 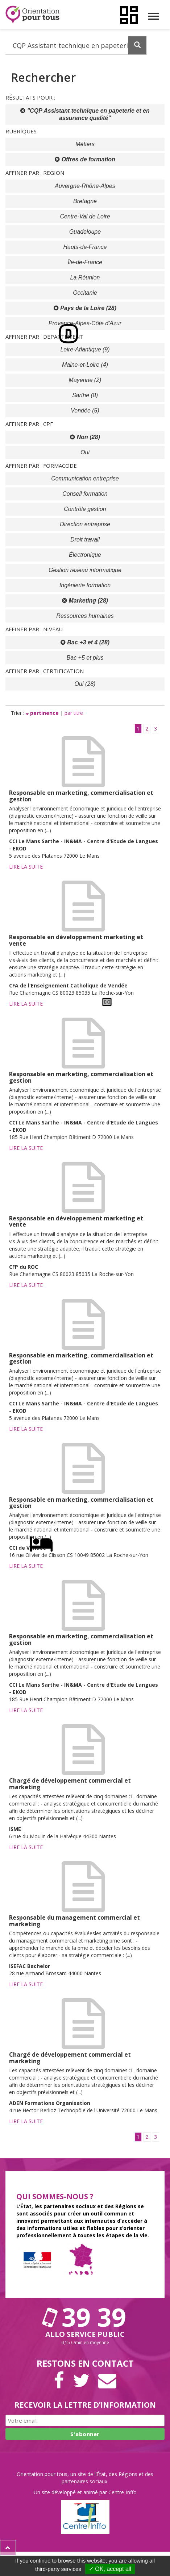 I want to click on access the main dashboard, so click(x=129, y=15).